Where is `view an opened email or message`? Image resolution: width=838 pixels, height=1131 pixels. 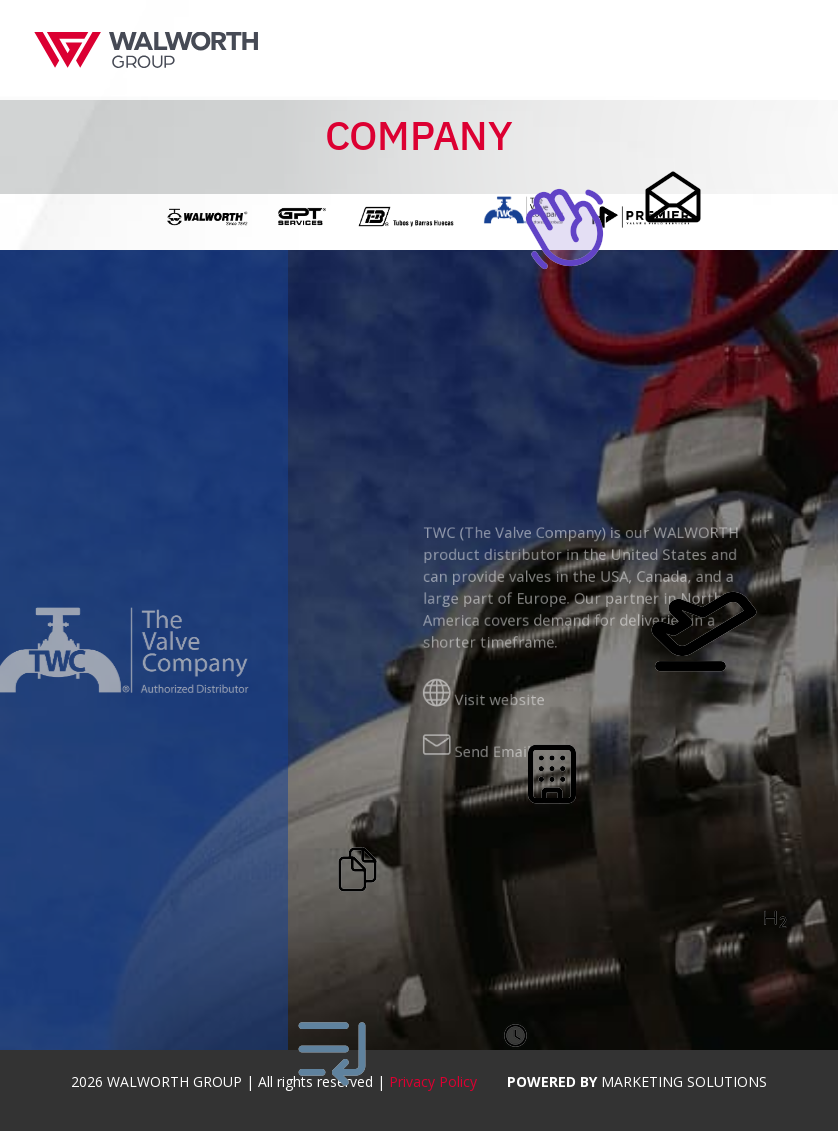
view an opened email or message is located at coordinates (673, 199).